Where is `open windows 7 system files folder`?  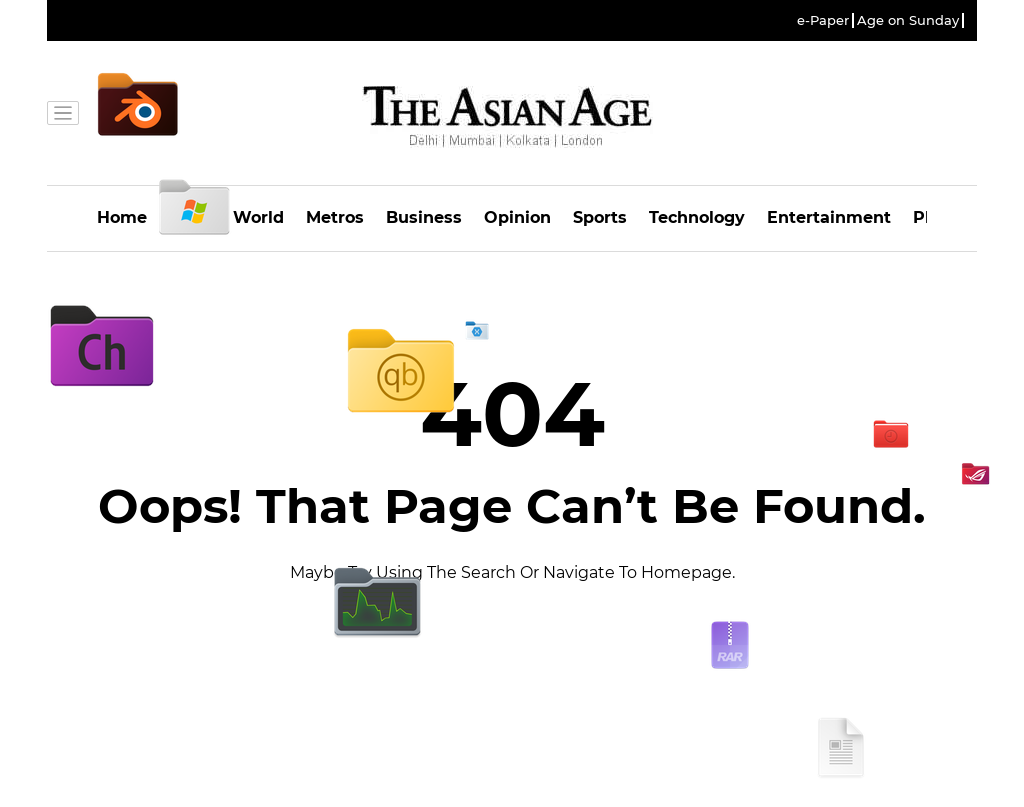 open windows 7 system files folder is located at coordinates (194, 209).